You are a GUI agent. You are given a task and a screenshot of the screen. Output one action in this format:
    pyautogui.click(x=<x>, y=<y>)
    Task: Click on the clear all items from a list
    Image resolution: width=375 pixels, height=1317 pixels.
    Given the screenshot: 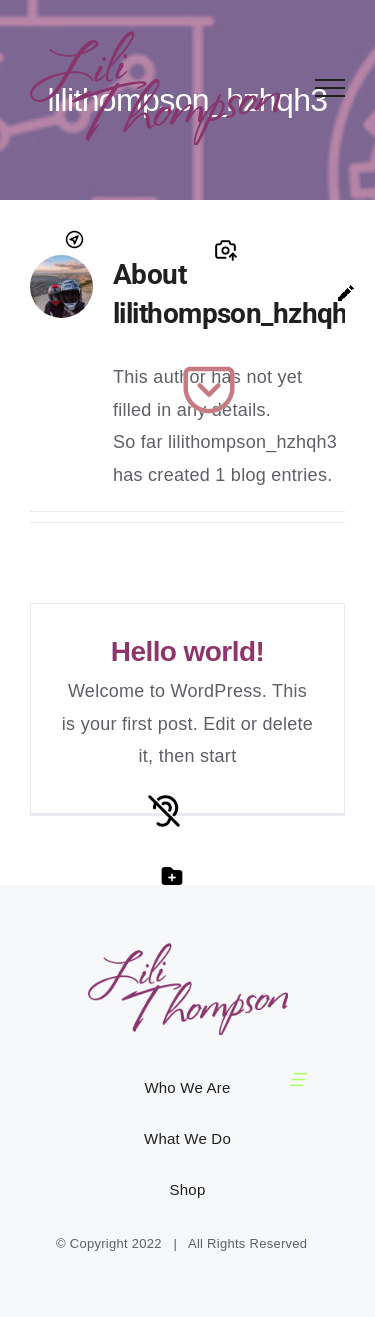 What is the action you would take?
    pyautogui.click(x=298, y=1079)
    